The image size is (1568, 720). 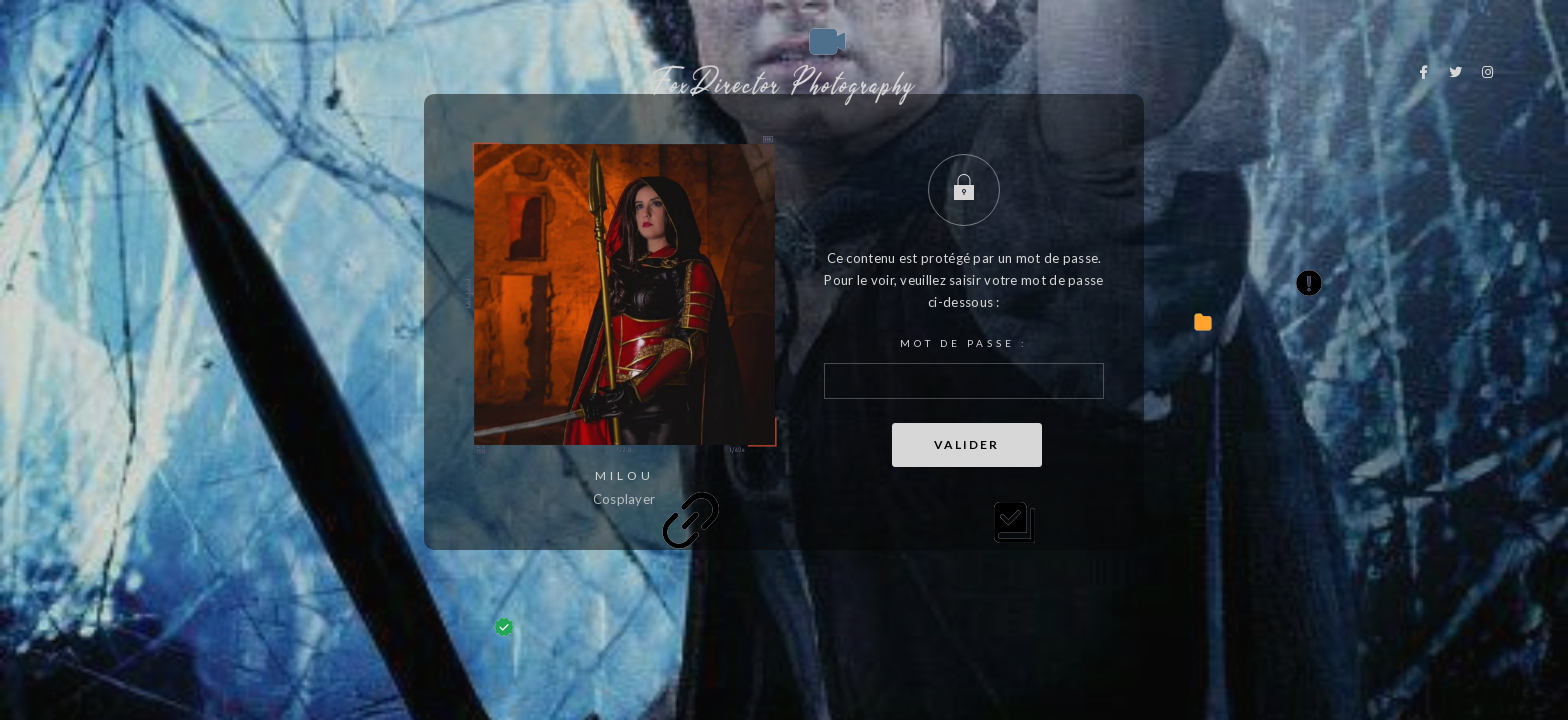 What do you see at coordinates (690, 521) in the screenshot?
I see `copy or share a link` at bounding box center [690, 521].